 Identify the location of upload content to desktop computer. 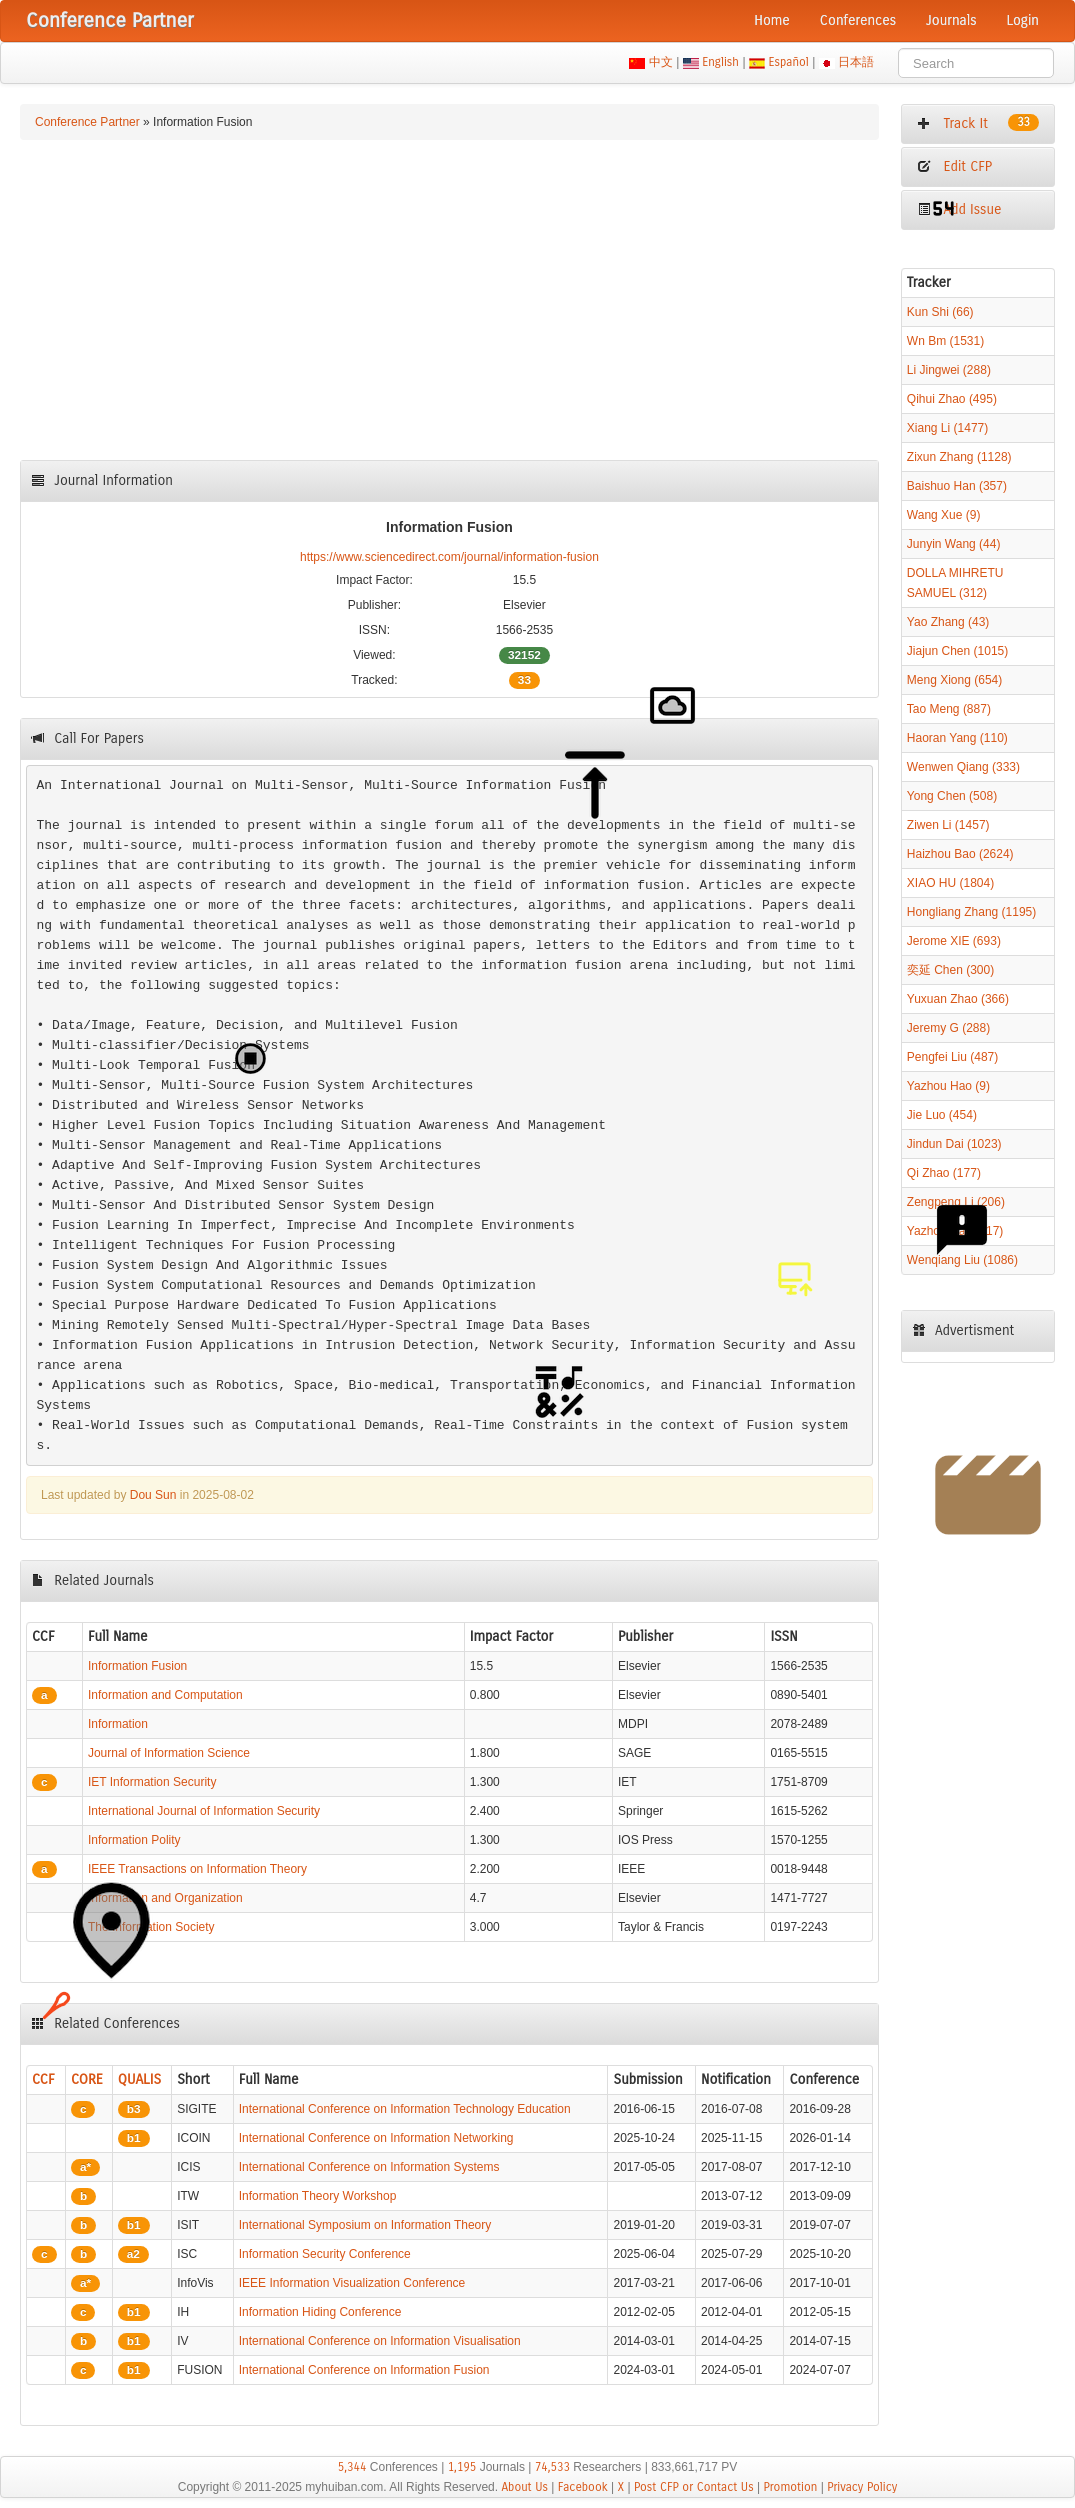
(794, 1278).